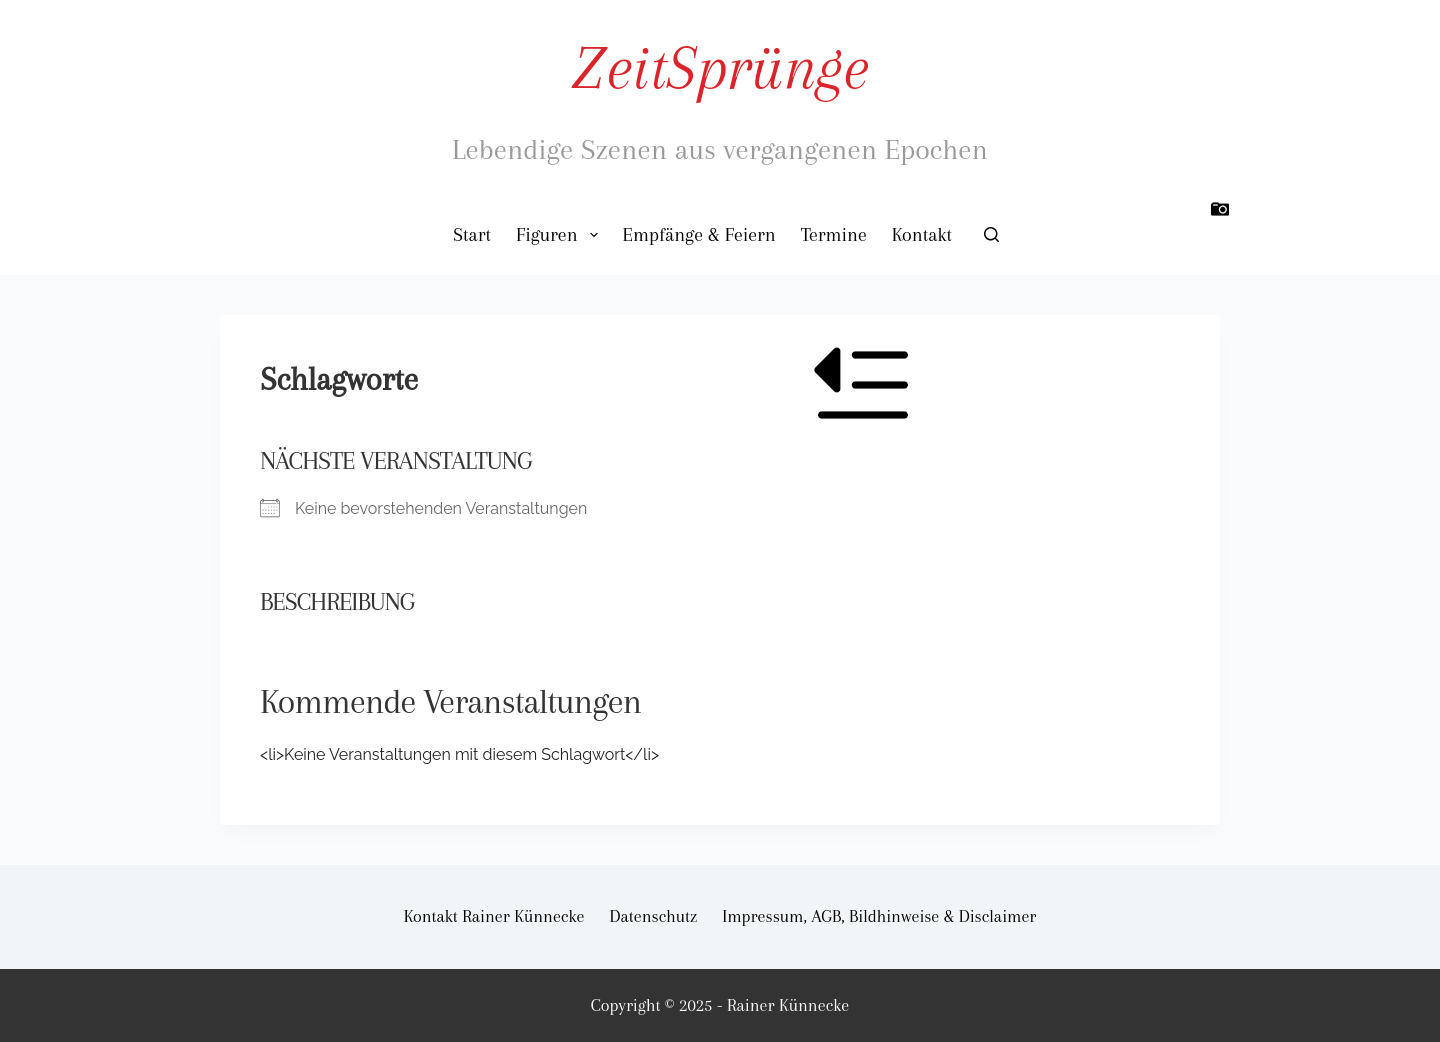  What do you see at coordinates (1220, 209) in the screenshot?
I see `take a photo or capture image` at bounding box center [1220, 209].